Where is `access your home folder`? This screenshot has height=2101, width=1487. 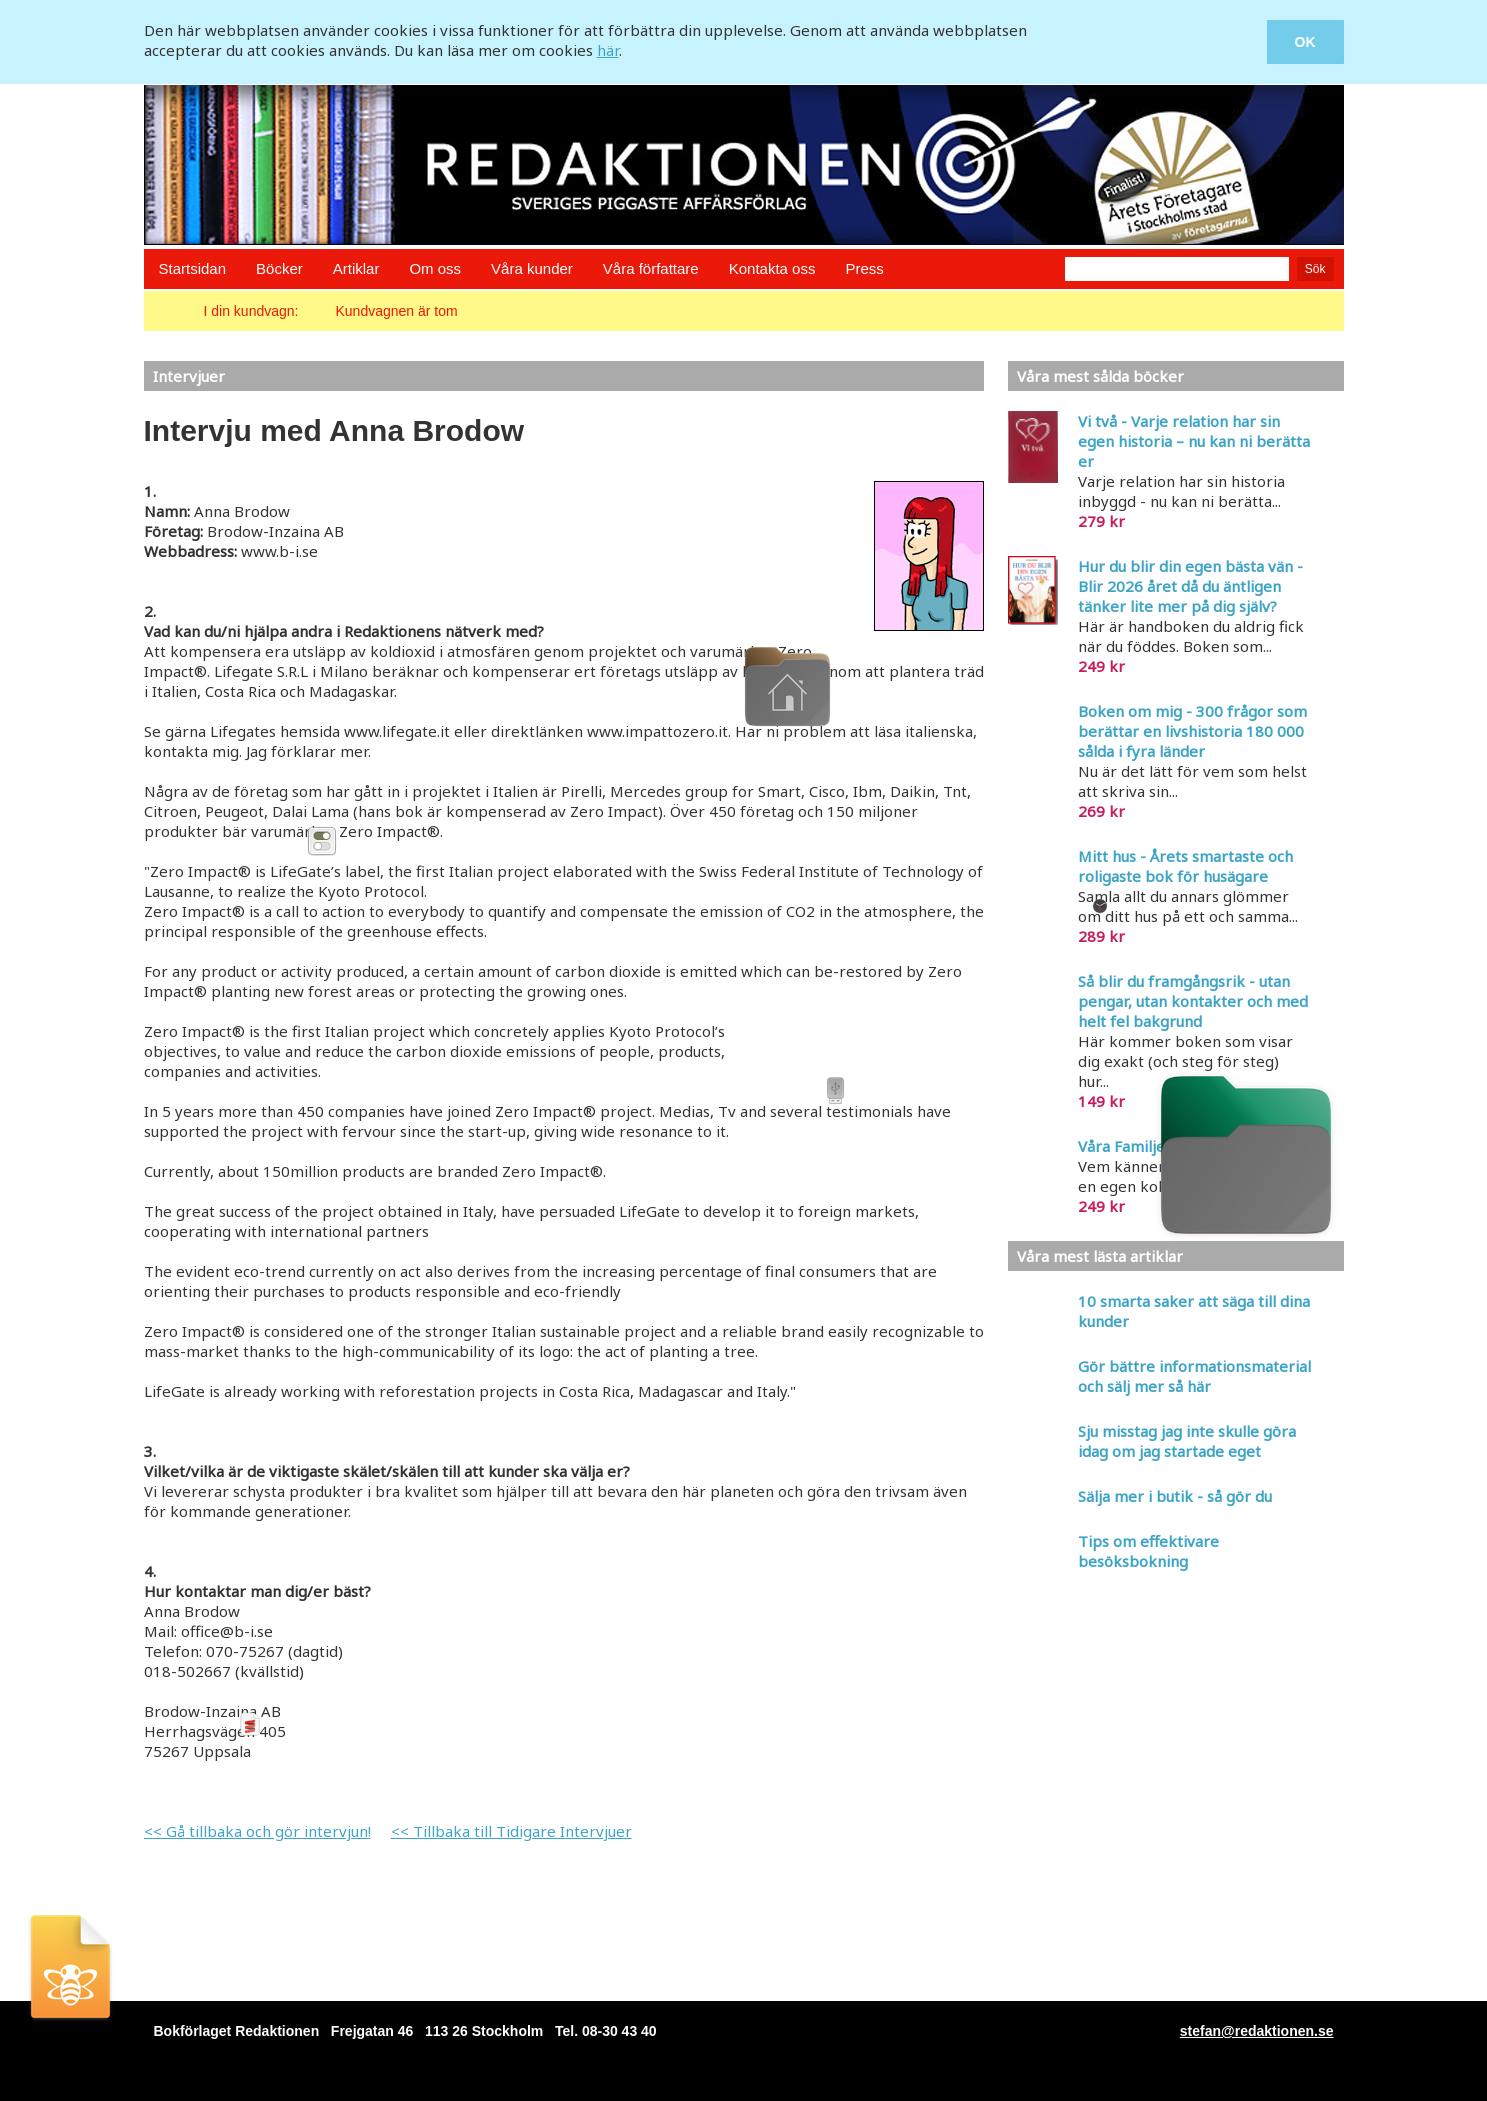 access your home folder is located at coordinates (787, 686).